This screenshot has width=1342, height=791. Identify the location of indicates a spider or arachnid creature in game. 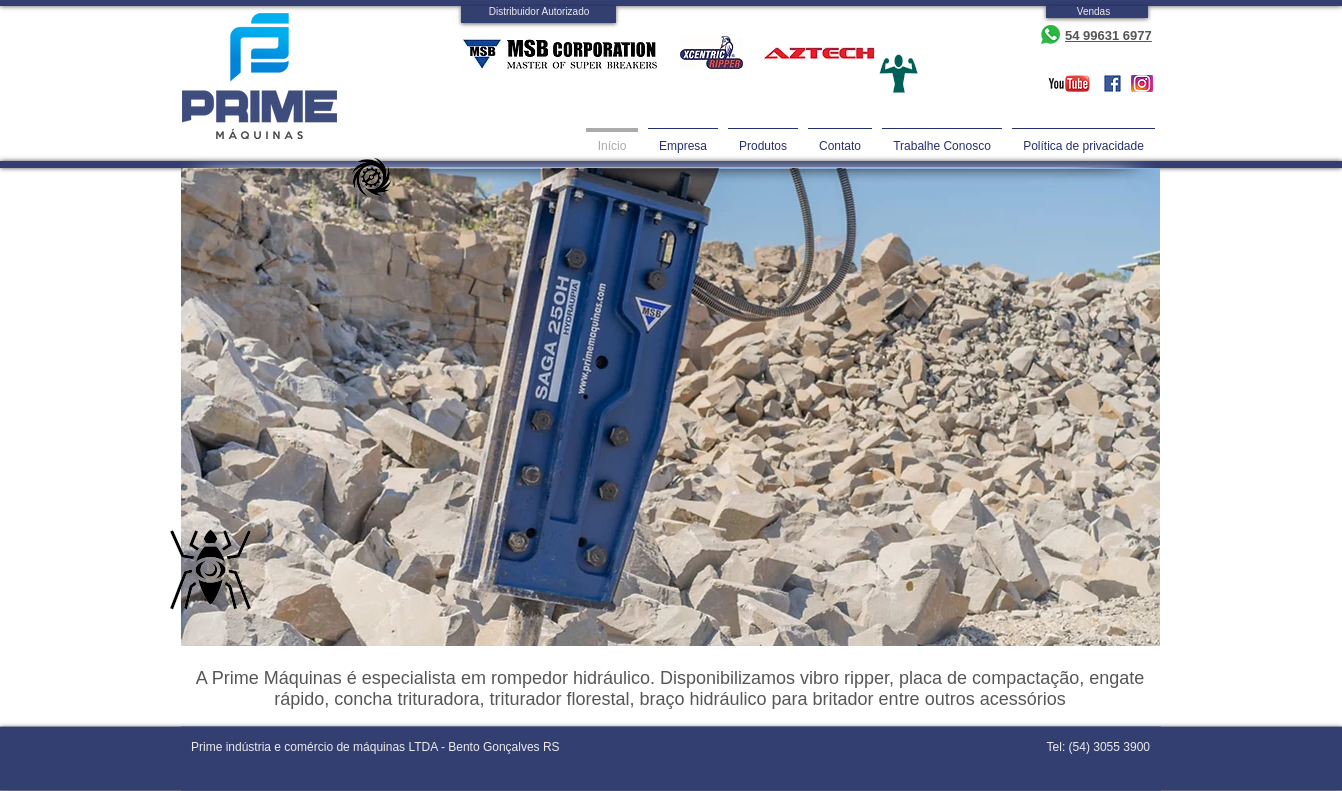
(210, 569).